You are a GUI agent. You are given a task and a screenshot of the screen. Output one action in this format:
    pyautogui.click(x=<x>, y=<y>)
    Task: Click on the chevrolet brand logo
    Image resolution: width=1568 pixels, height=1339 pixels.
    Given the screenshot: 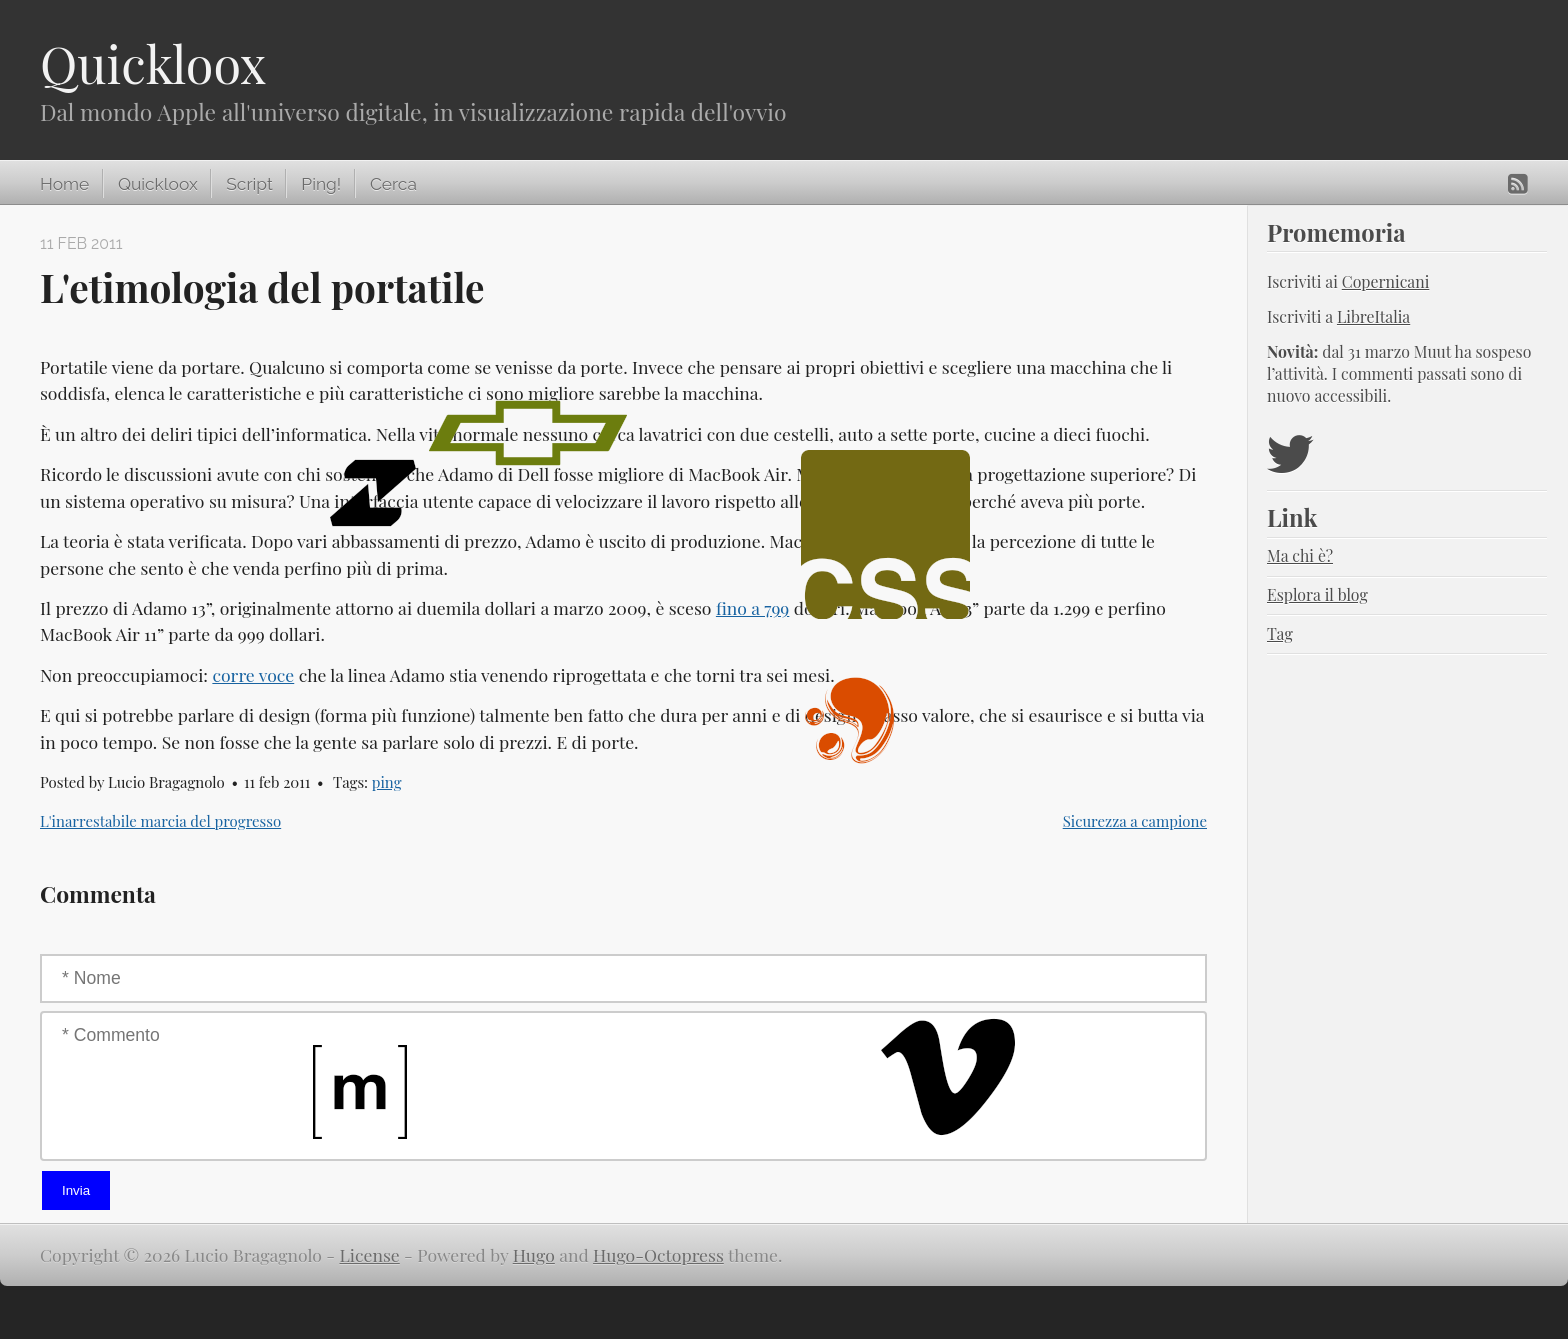 What is the action you would take?
    pyautogui.click(x=528, y=433)
    